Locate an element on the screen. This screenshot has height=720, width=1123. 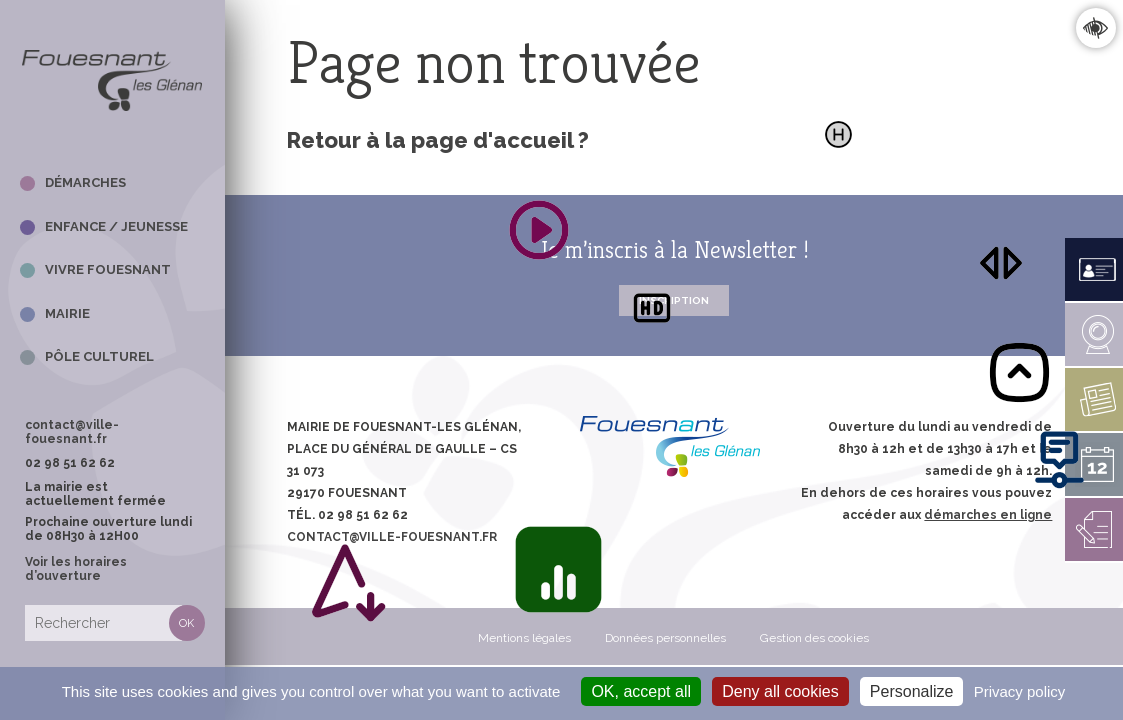
expand content or show more options is located at coordinates (1019, 372).